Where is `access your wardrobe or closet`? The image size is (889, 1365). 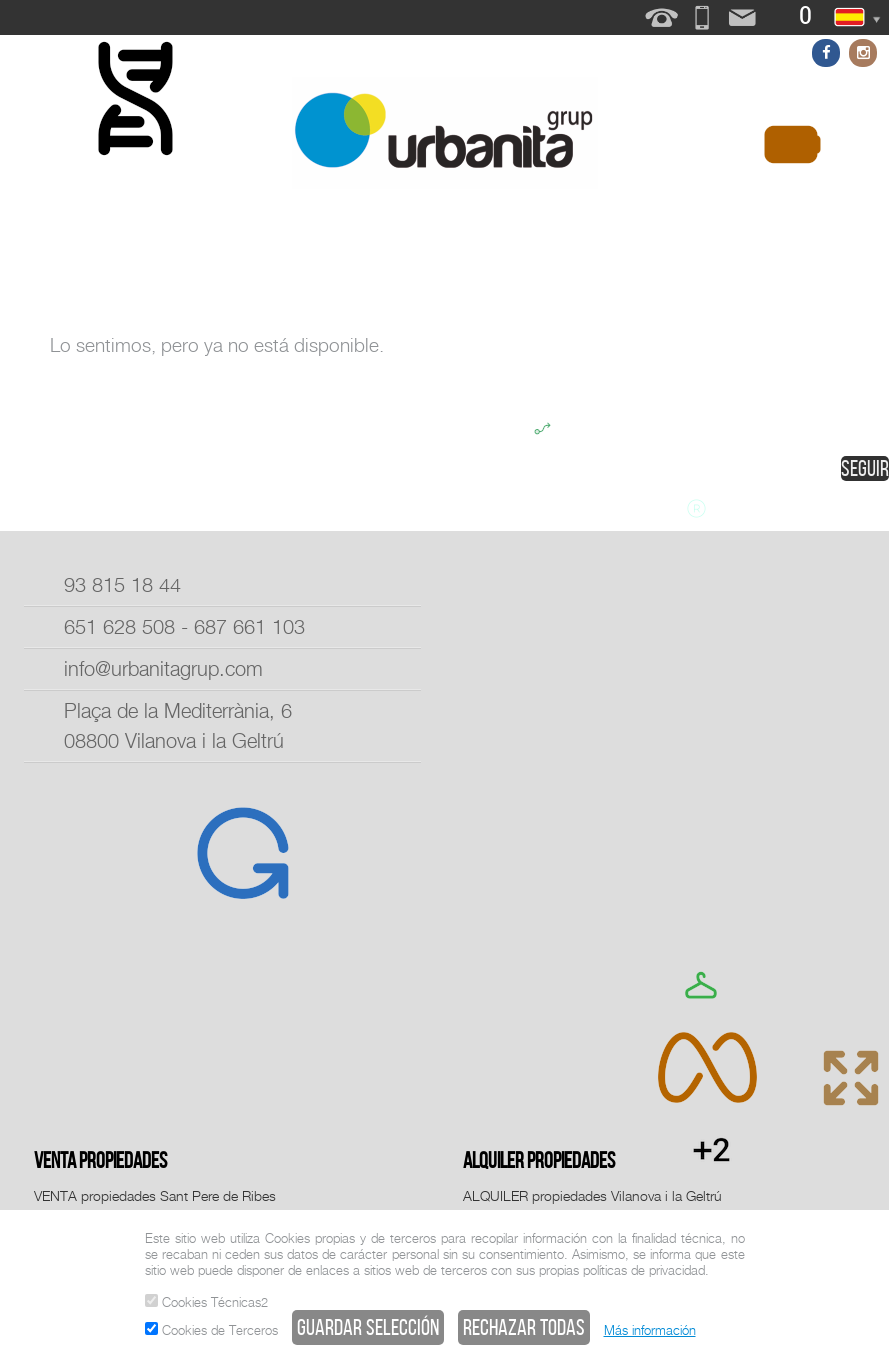 access your wardrobe or closet is located at coordinates (701, 986).